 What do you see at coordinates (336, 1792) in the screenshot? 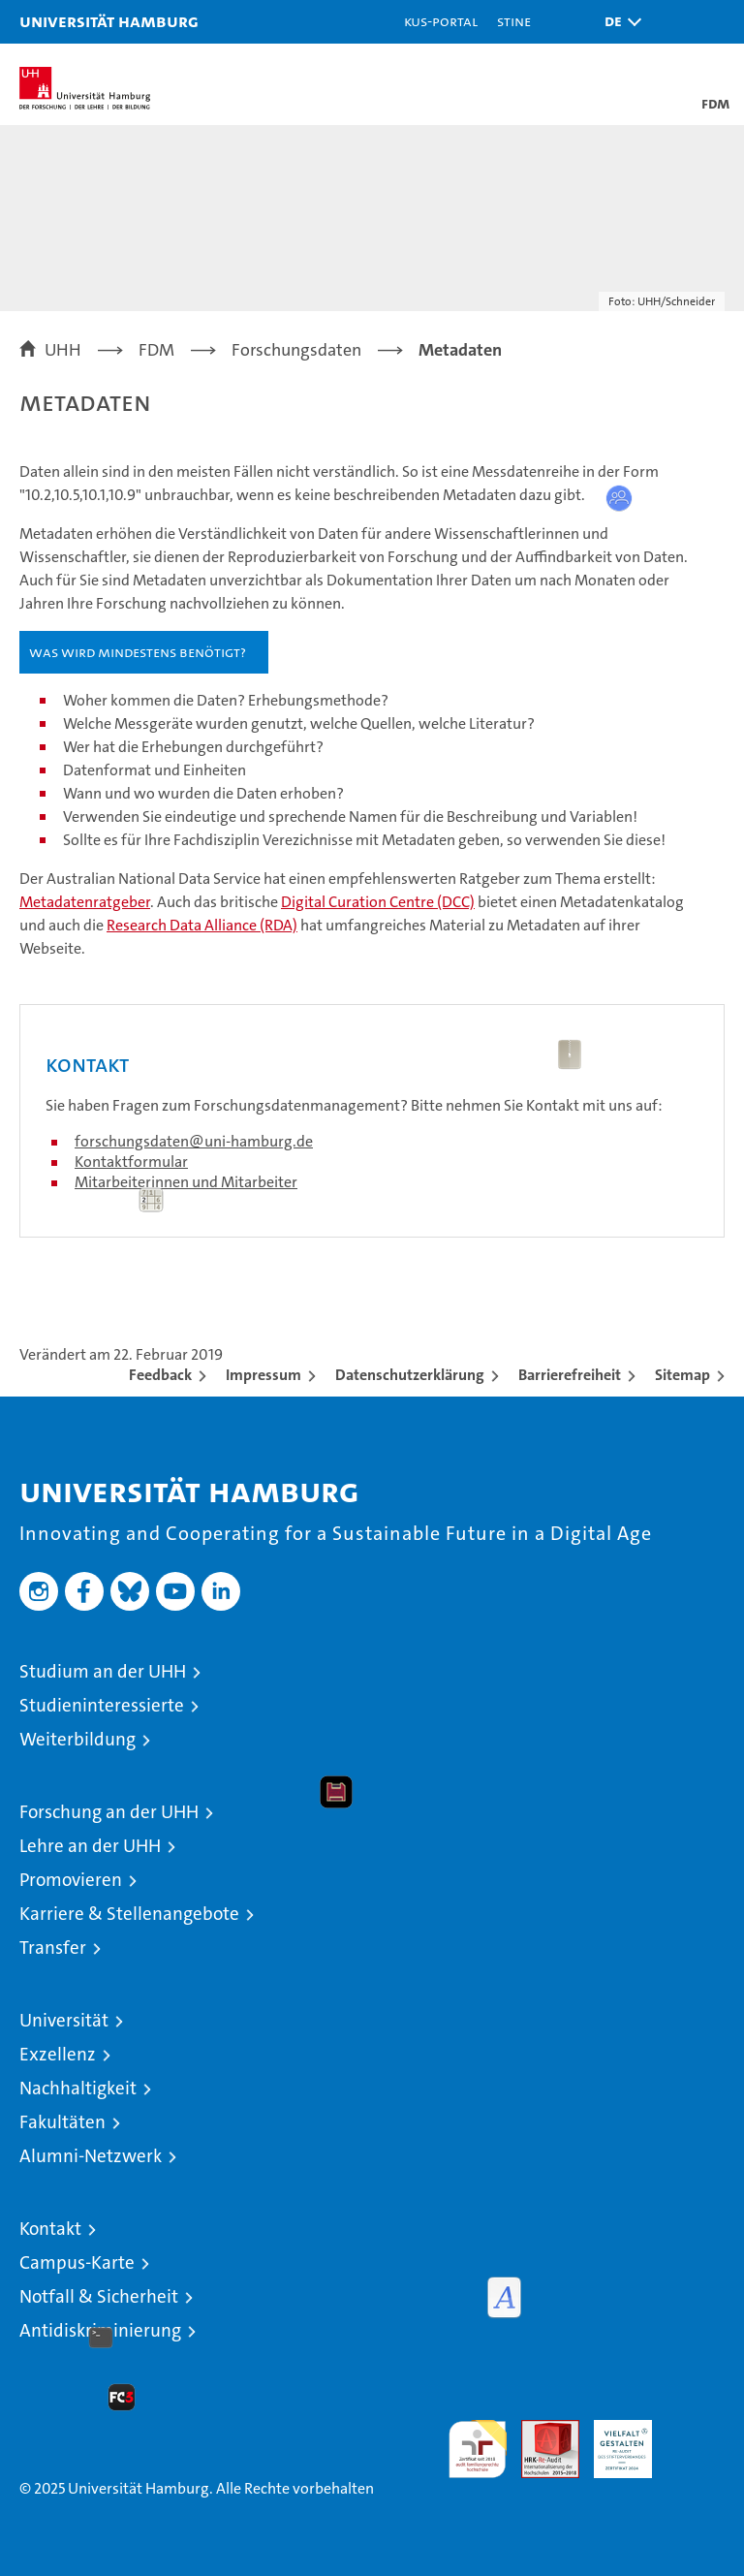
I see `launch inscryption game` at bounding box center [336, 1792].